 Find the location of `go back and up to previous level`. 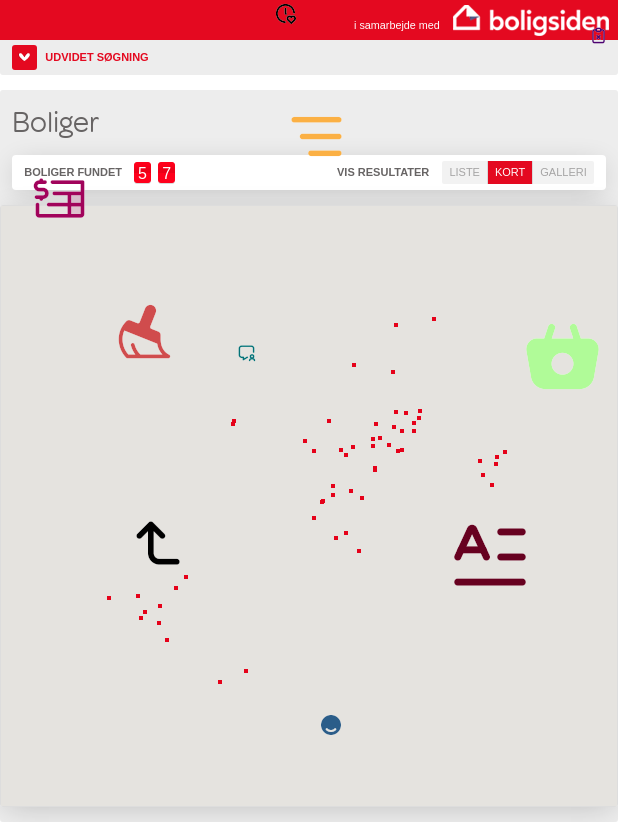

go back and up to previous level is located at coordinates (159, 544).